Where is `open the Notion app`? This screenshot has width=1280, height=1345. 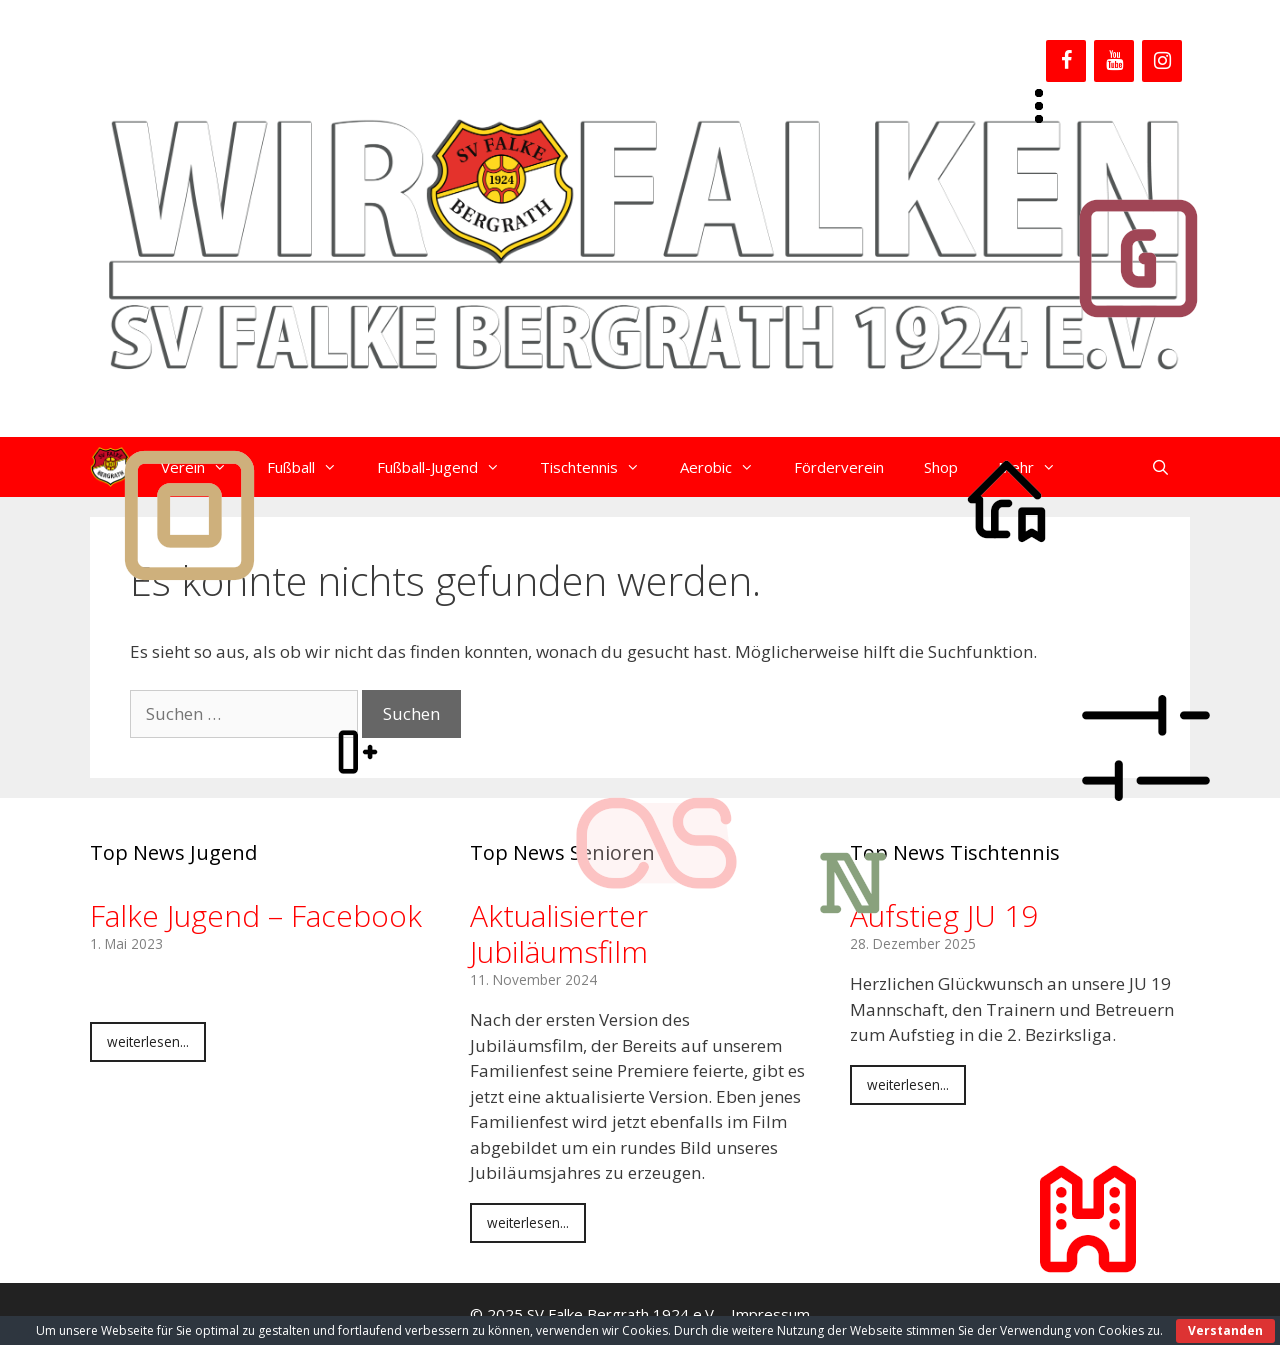
open the Notion app is located at coordinates (853, 883).